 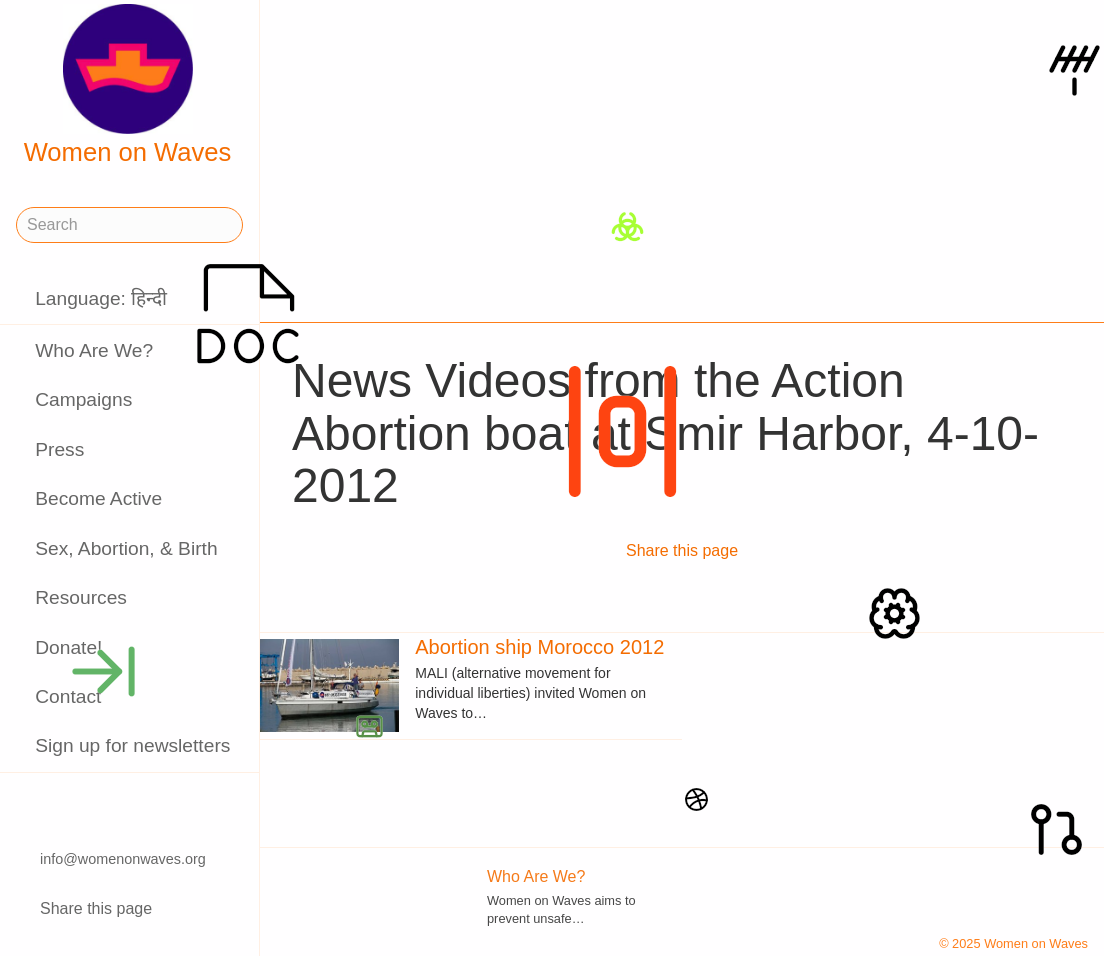 What do you see at coordinates (622, 431) in the screenshot?
I see `distribute objects with equal spacing horizontally` at bounding box center [622, 431].